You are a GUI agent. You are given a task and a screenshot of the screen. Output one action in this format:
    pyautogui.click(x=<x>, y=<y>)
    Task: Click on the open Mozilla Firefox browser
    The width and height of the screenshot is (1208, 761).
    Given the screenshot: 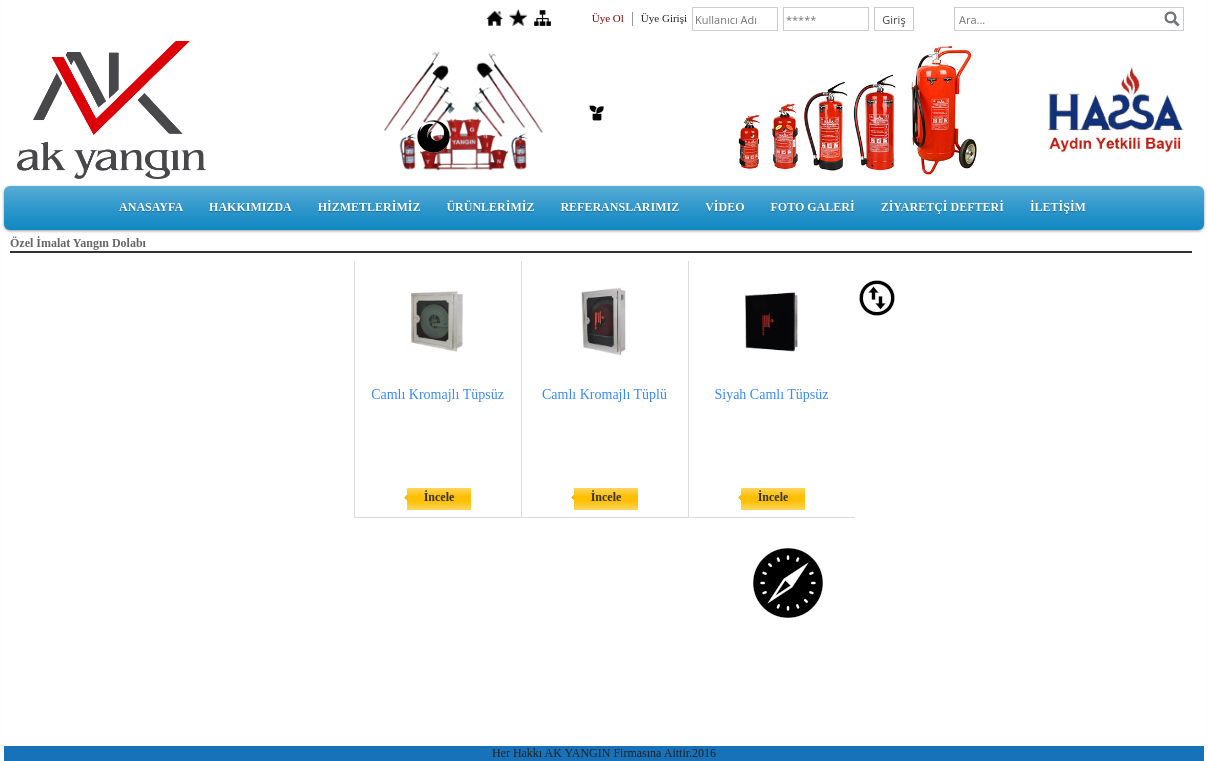 What is the action you would take?
    pyautogui.click(x=433, y=136)
    